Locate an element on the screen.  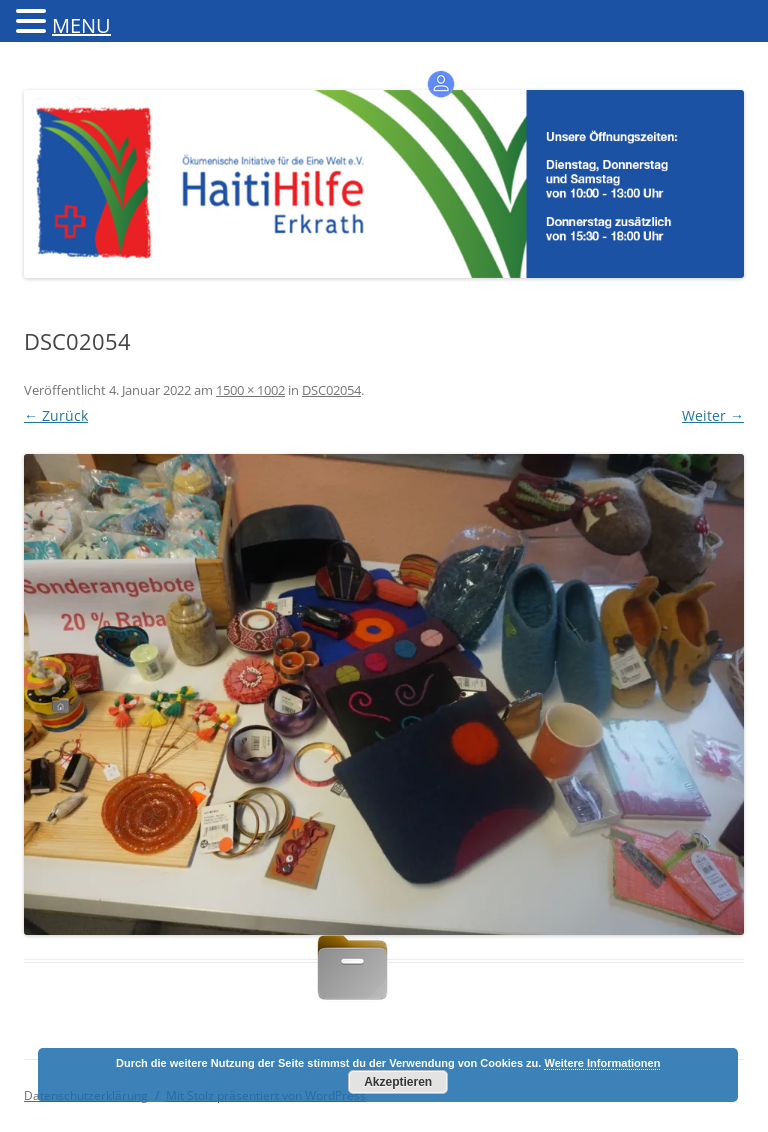
indicates a personal or user-owned item is located at coordinates (441, 84).